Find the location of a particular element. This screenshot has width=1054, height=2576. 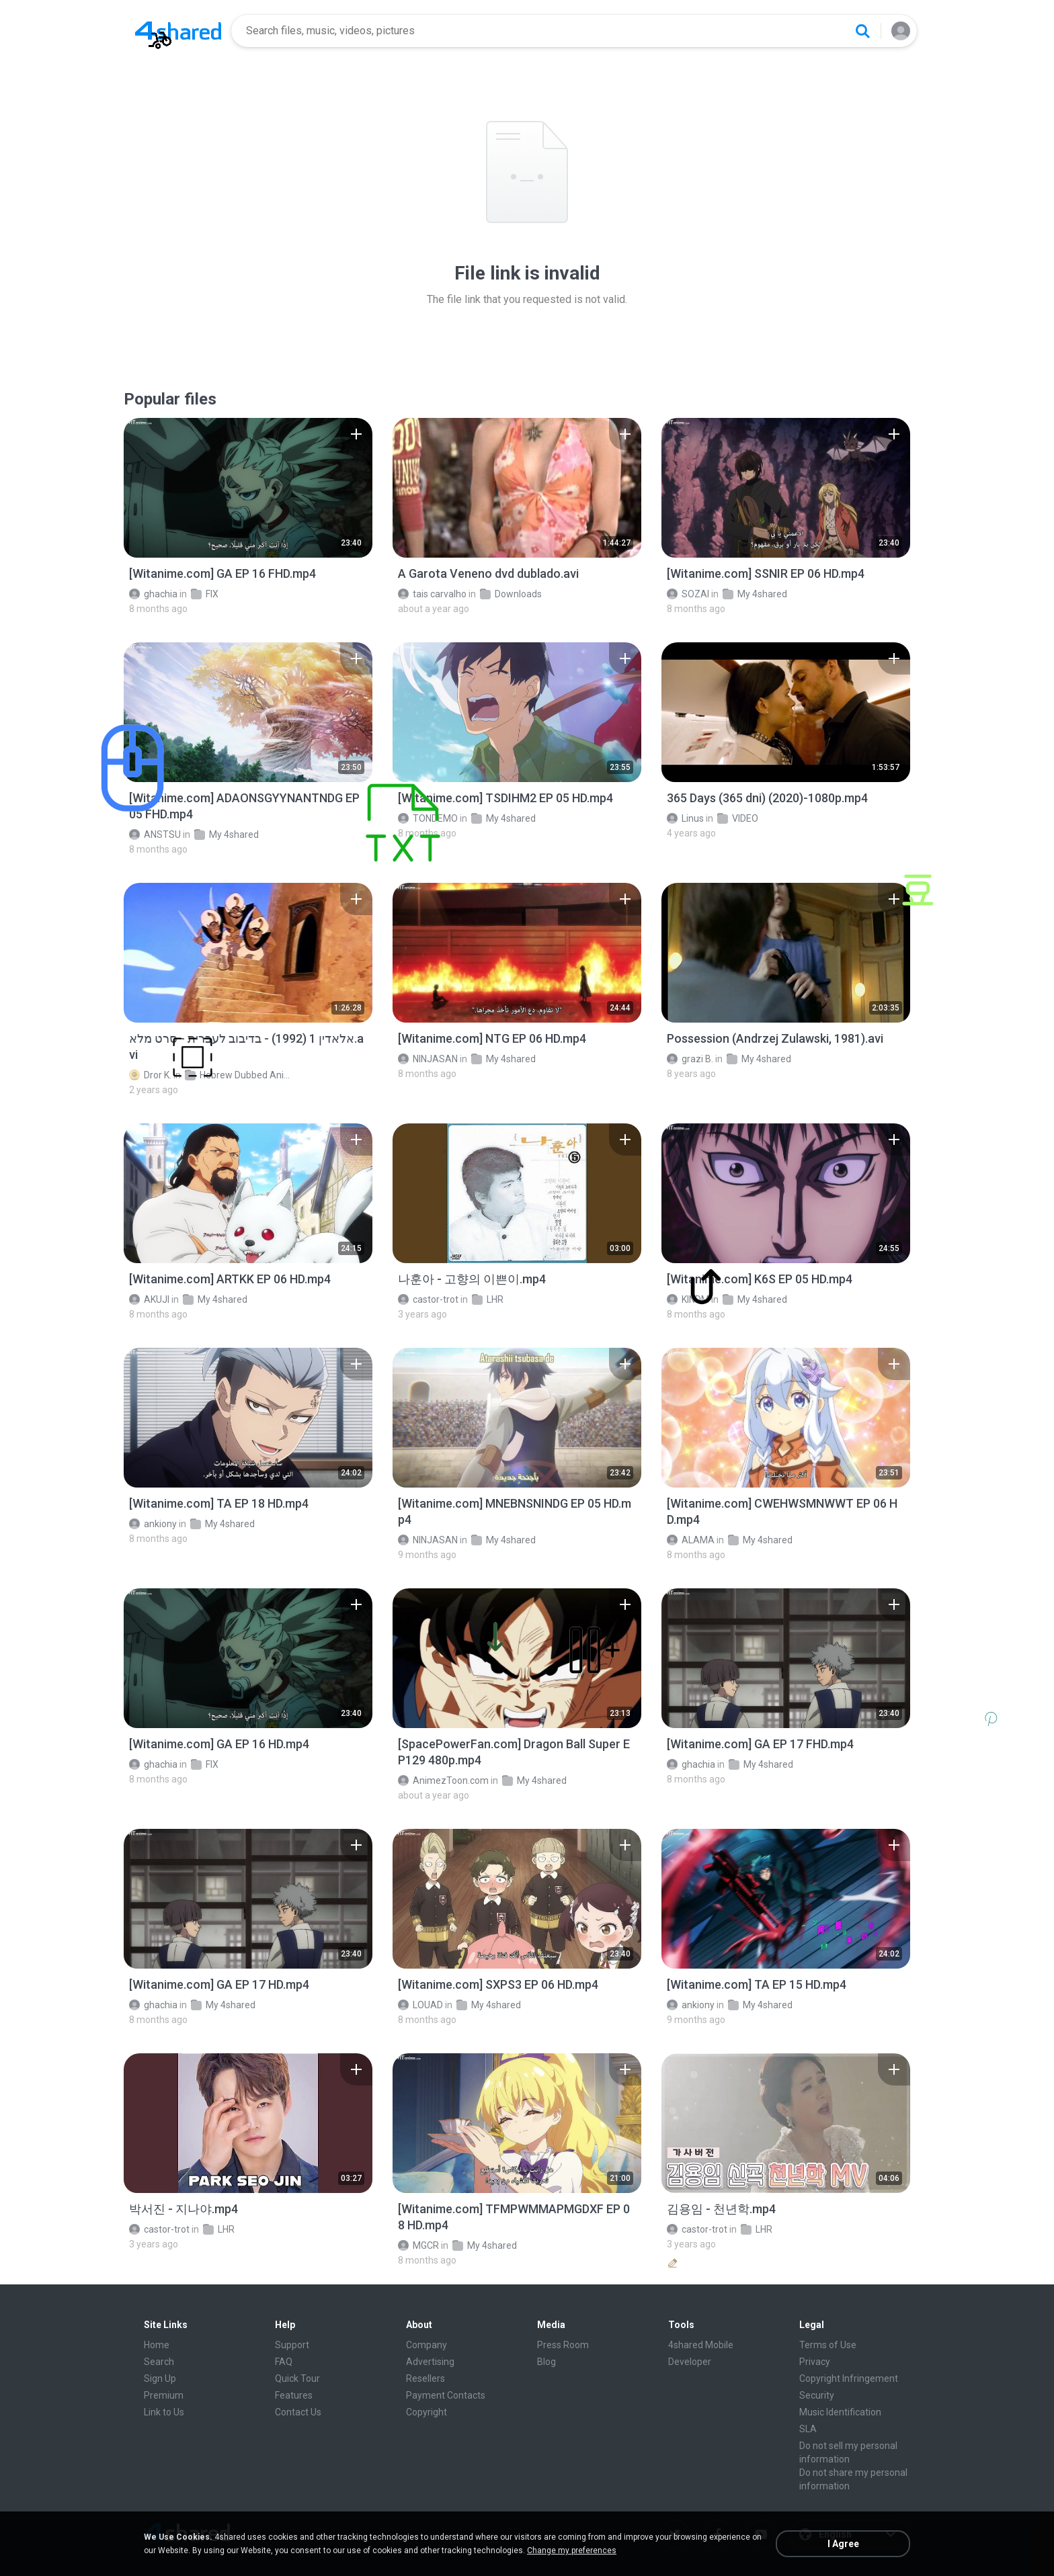

middle mouse button click action is located at coordinates (132, 768).